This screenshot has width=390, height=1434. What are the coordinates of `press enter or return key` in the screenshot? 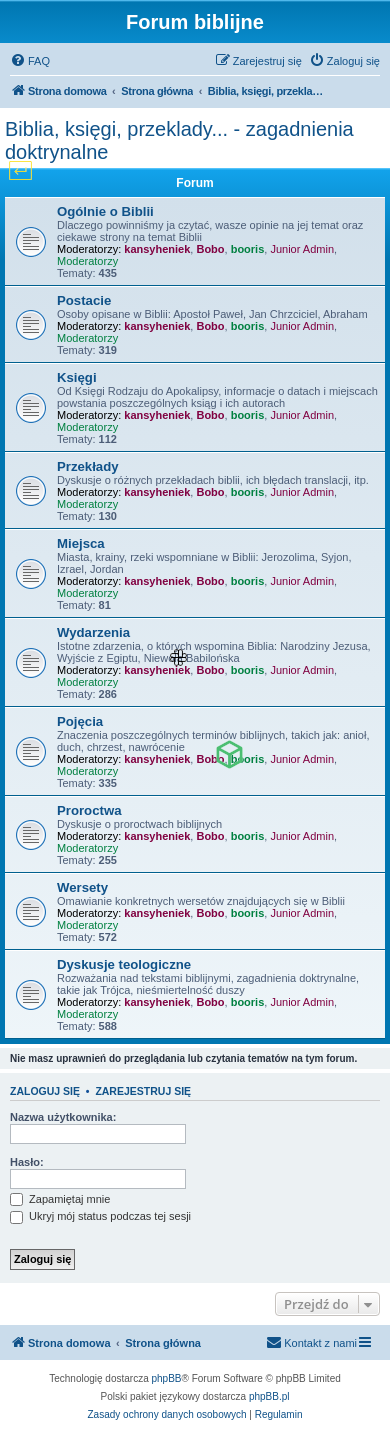 It's located at (20, 170).